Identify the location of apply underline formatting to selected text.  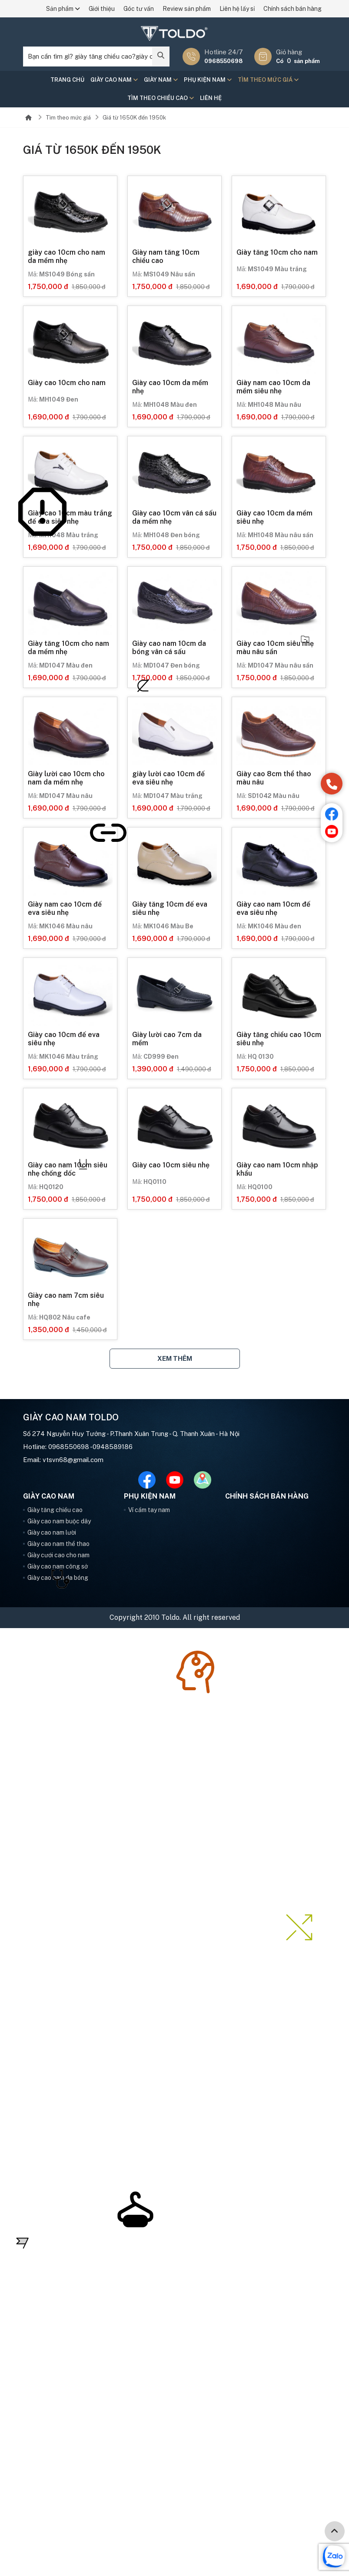
(83, 1163).